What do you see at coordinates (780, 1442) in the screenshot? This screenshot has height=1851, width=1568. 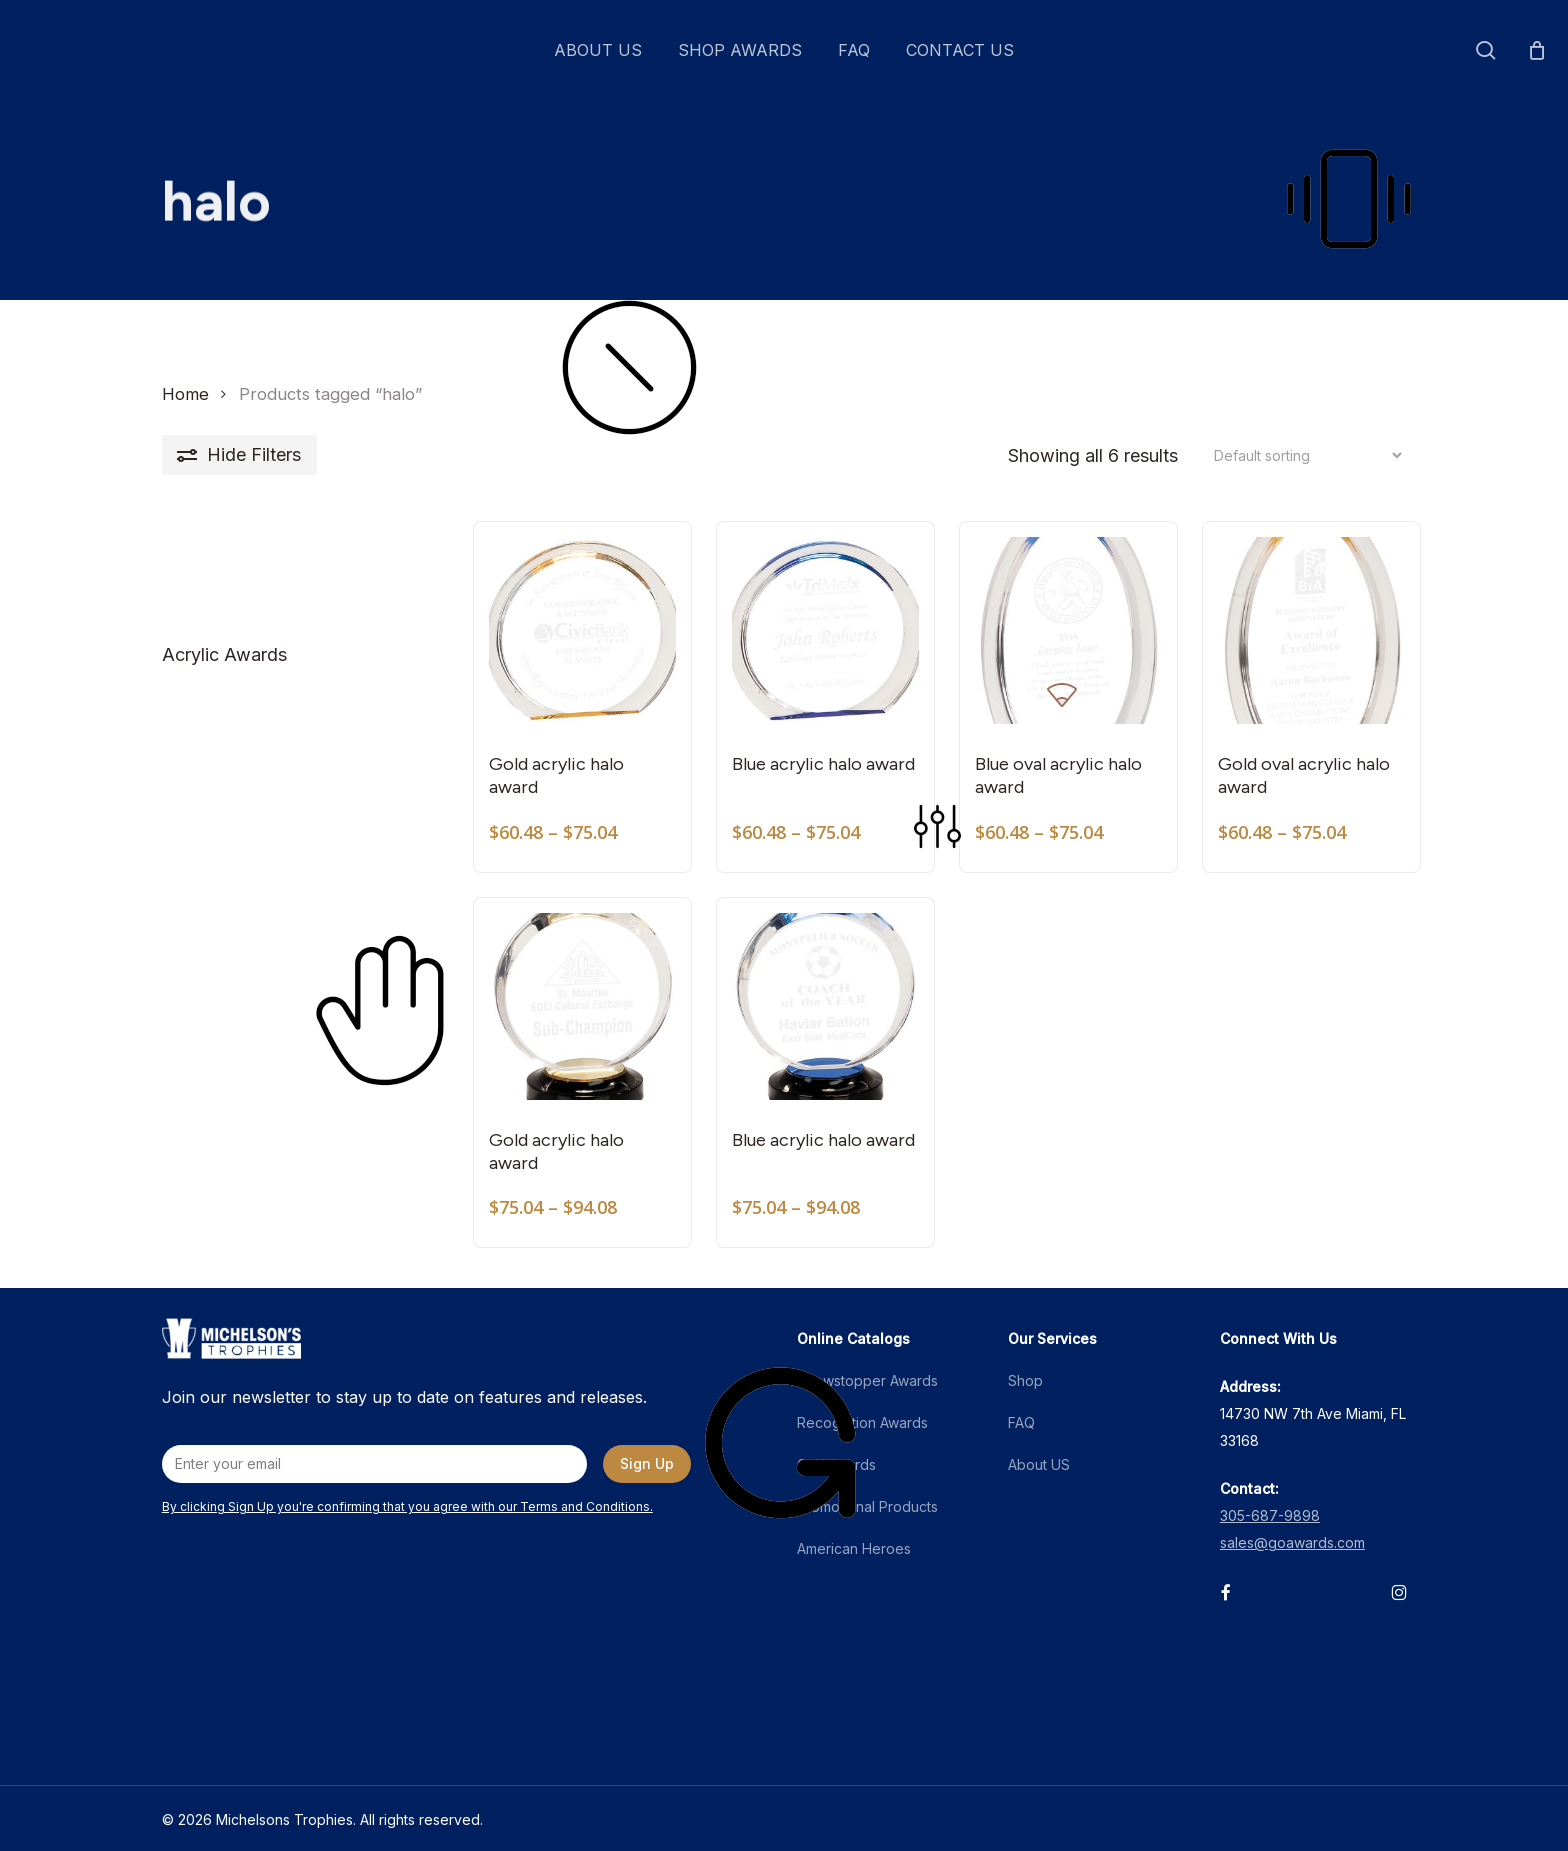 I see `rotate an image or object` at bounding box center [780, 1442].